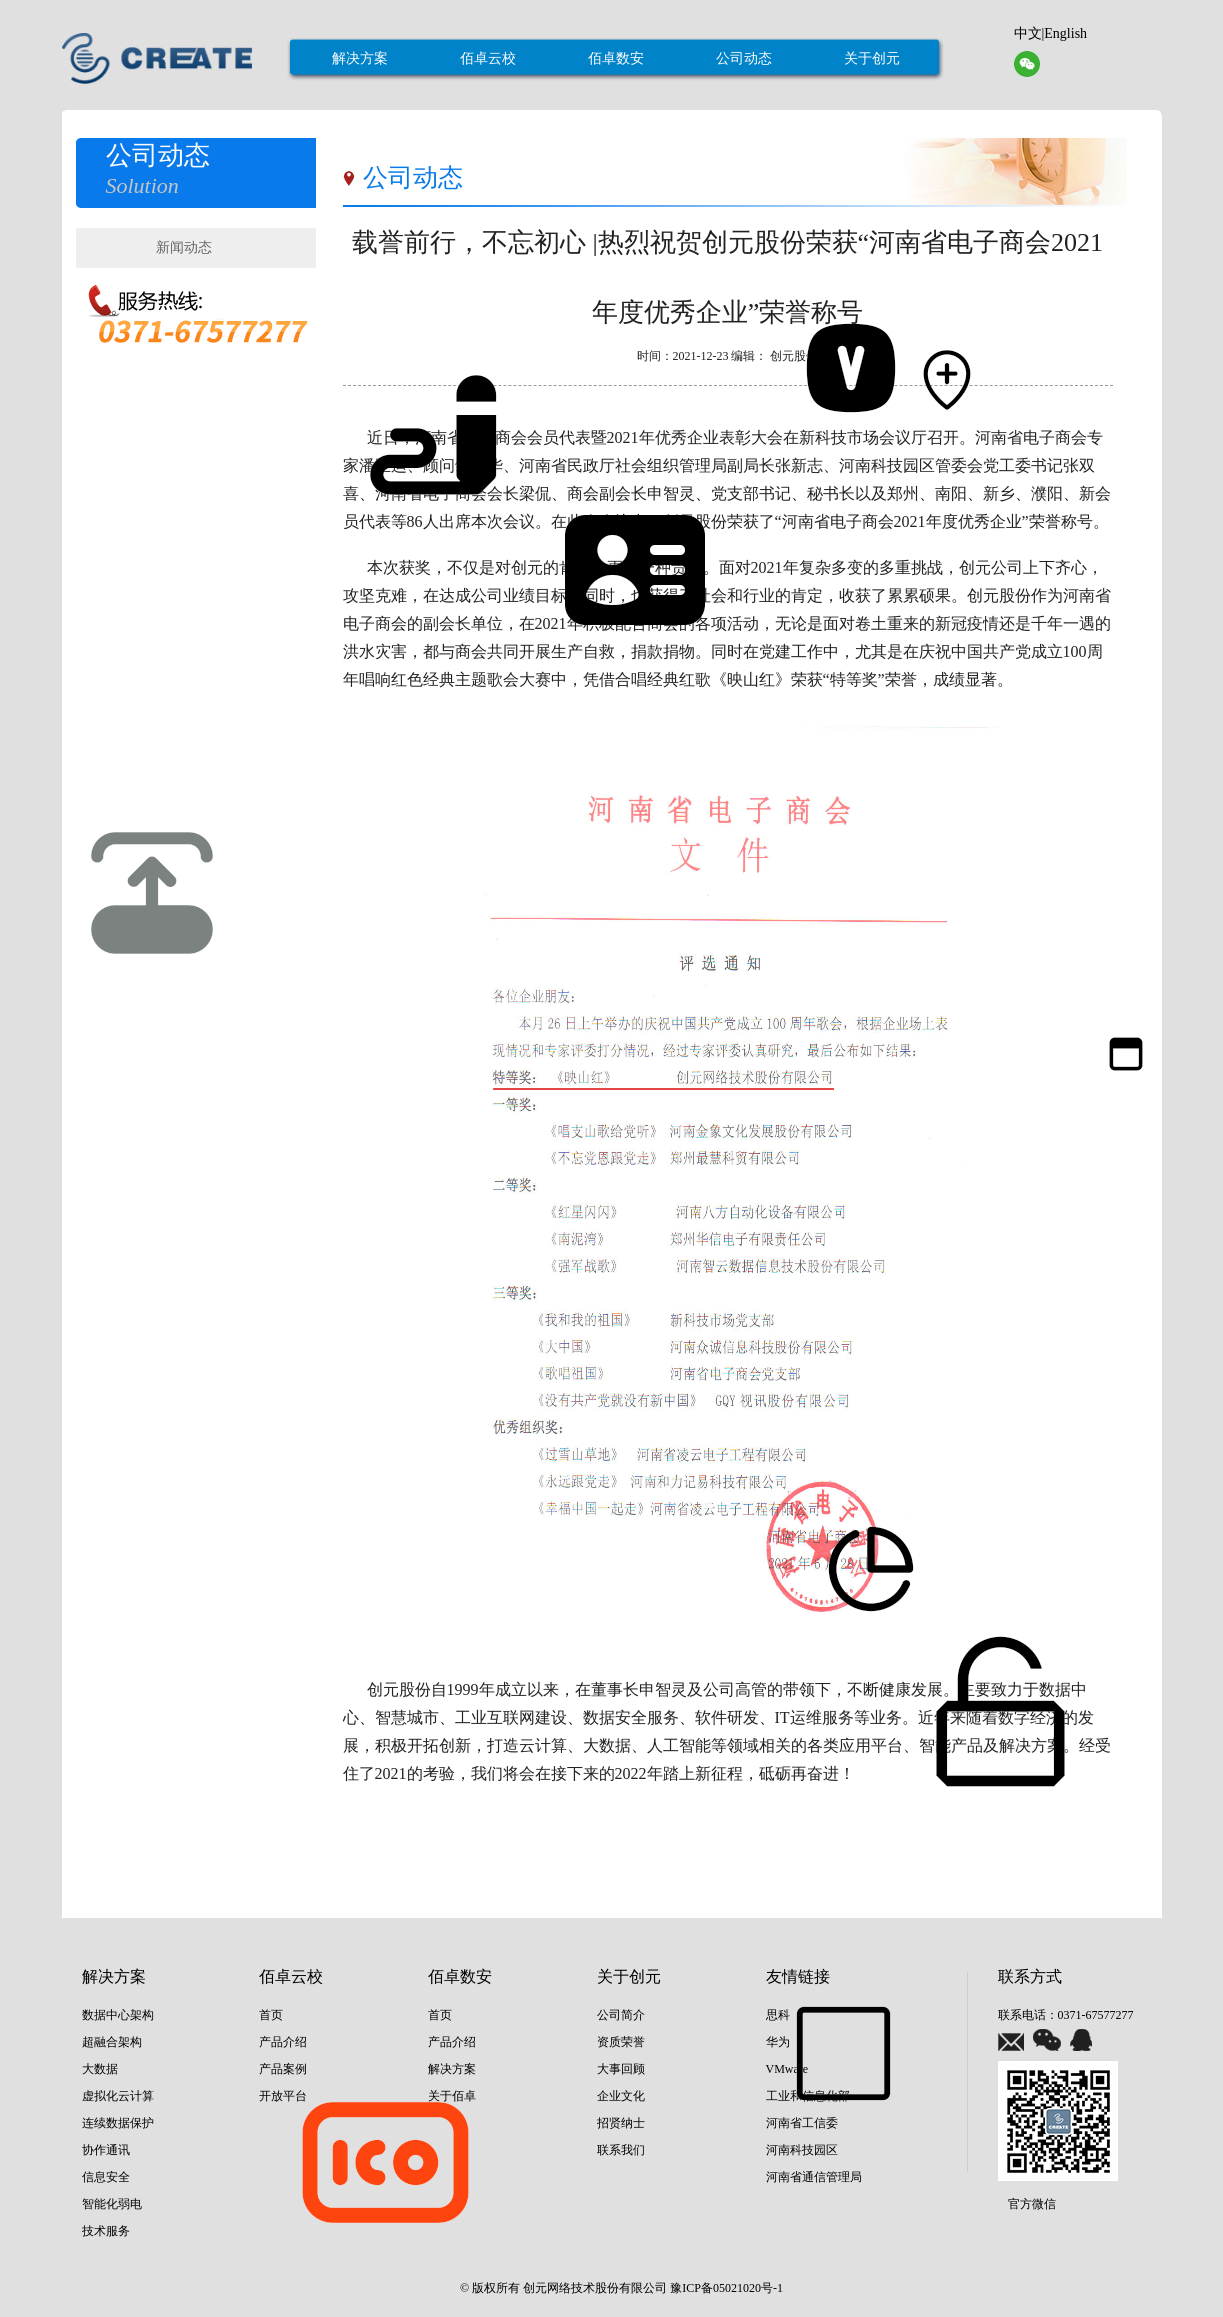  I want to click on move element to top position, so click(152, 893).